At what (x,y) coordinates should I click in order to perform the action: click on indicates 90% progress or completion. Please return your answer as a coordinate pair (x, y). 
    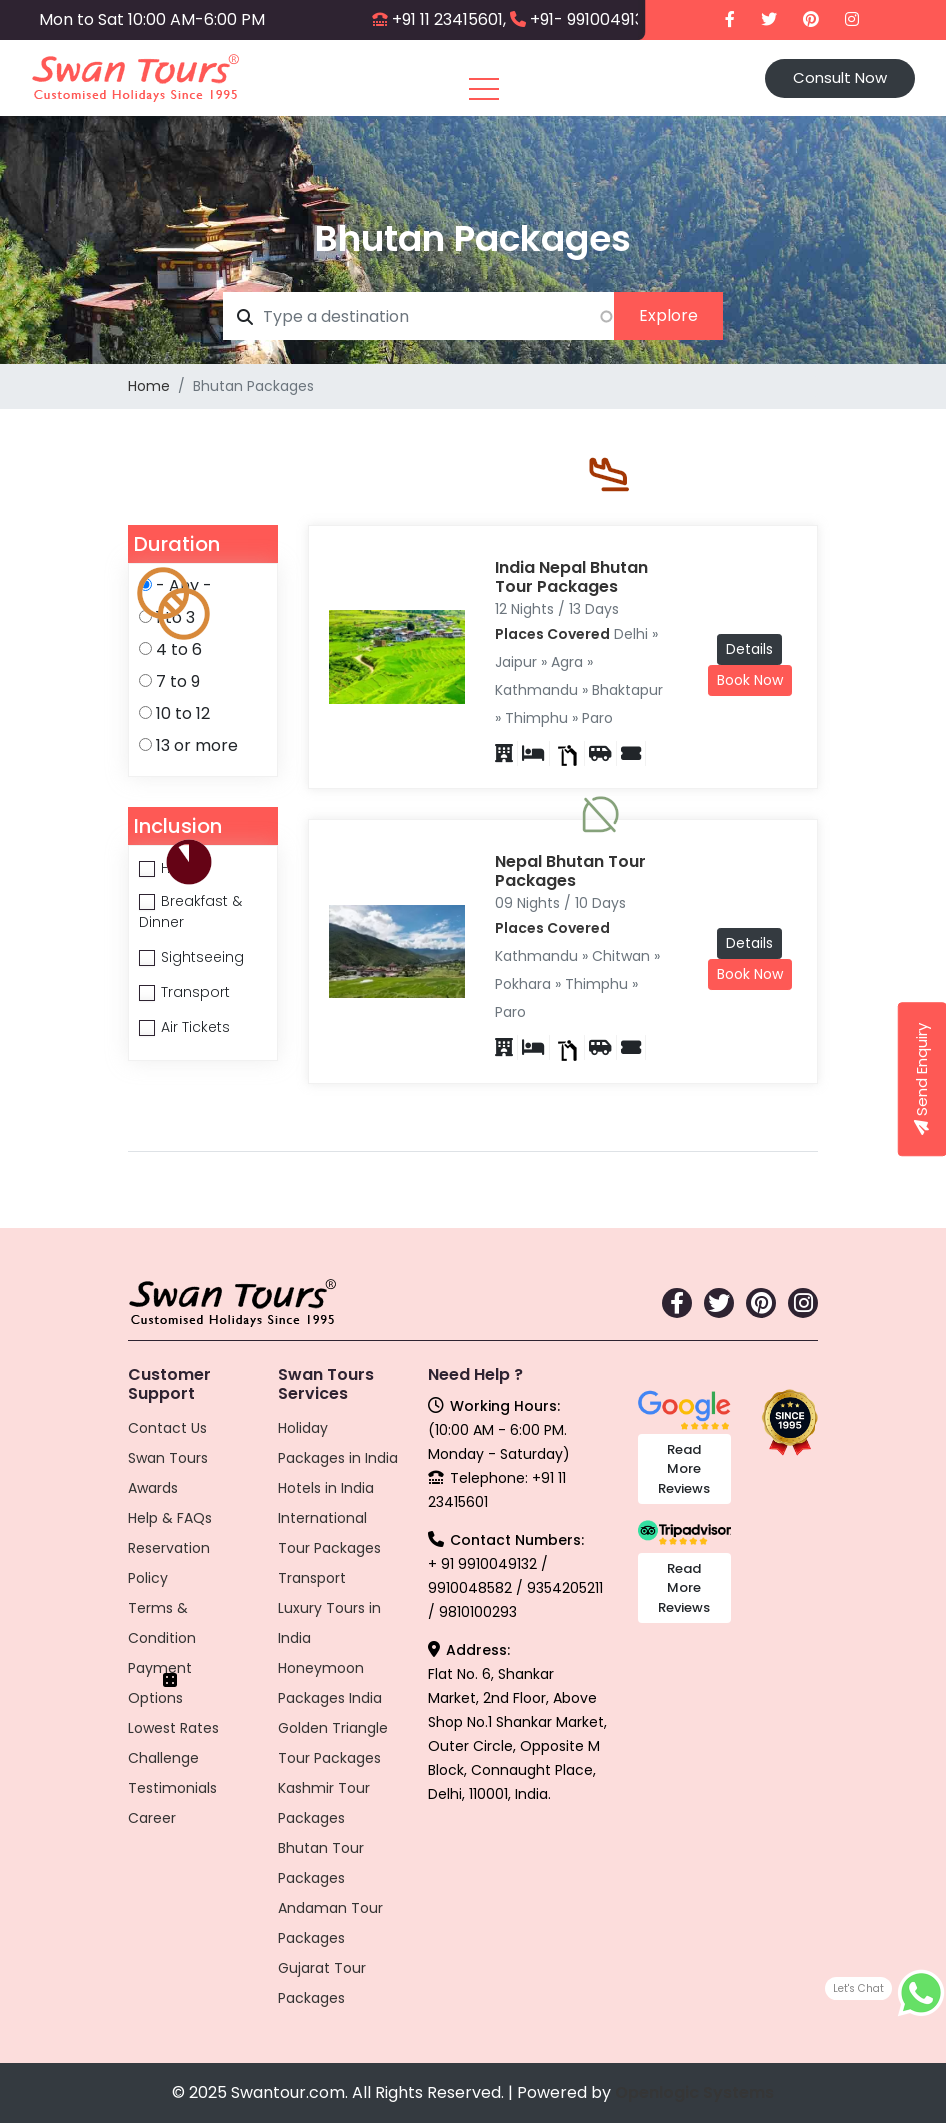
    Looking at the image, I should click on (189, 862).